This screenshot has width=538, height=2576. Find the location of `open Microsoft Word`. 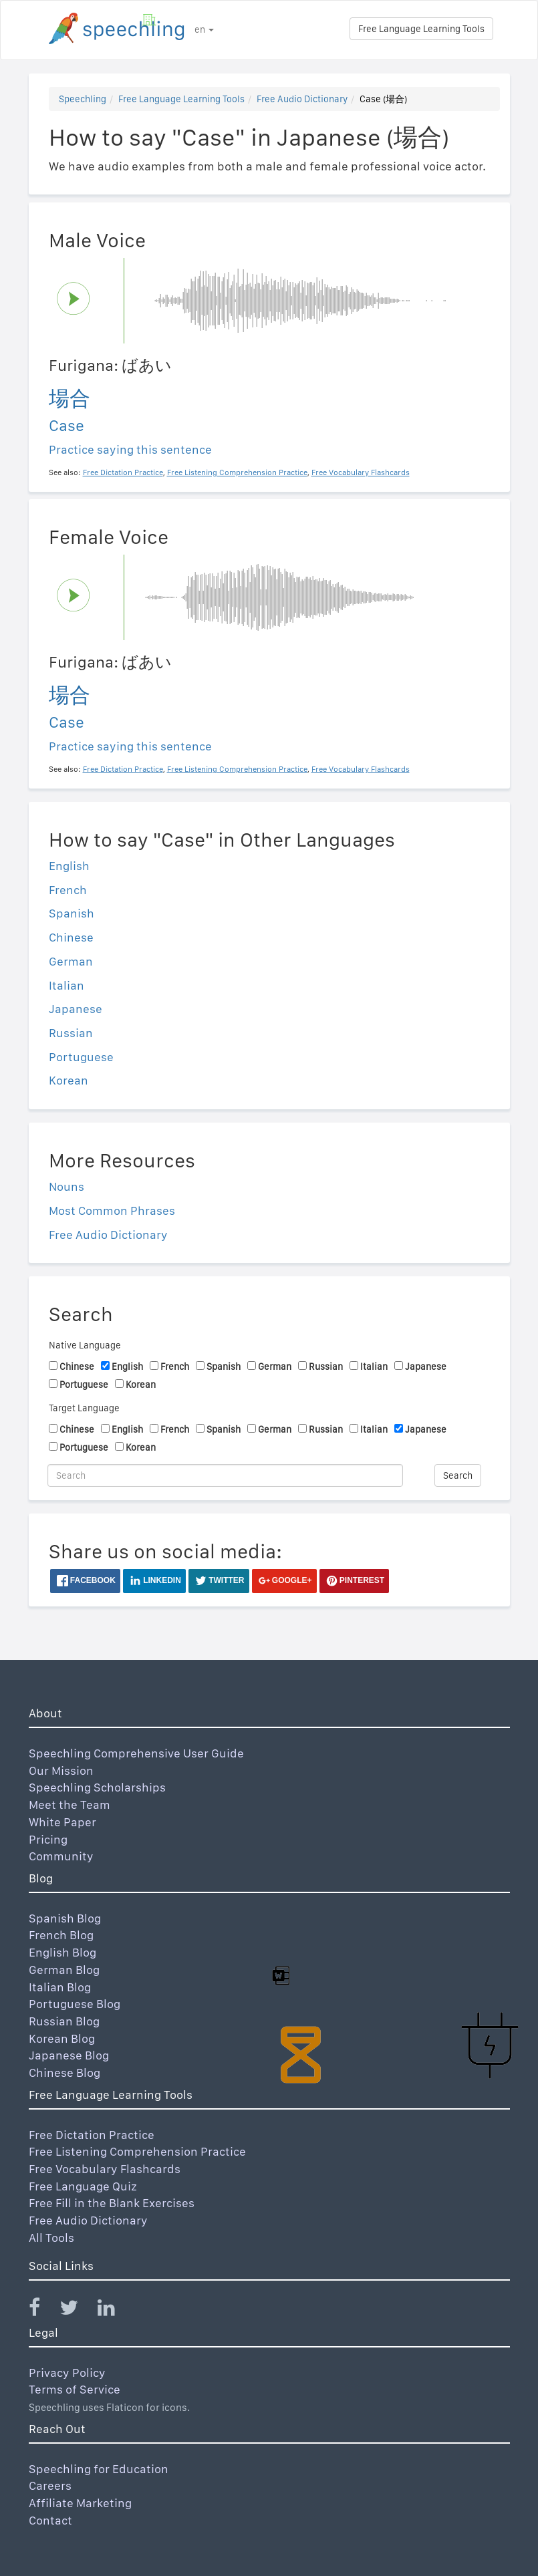

open Microsoft Word is located at coordinates (281, 1975).